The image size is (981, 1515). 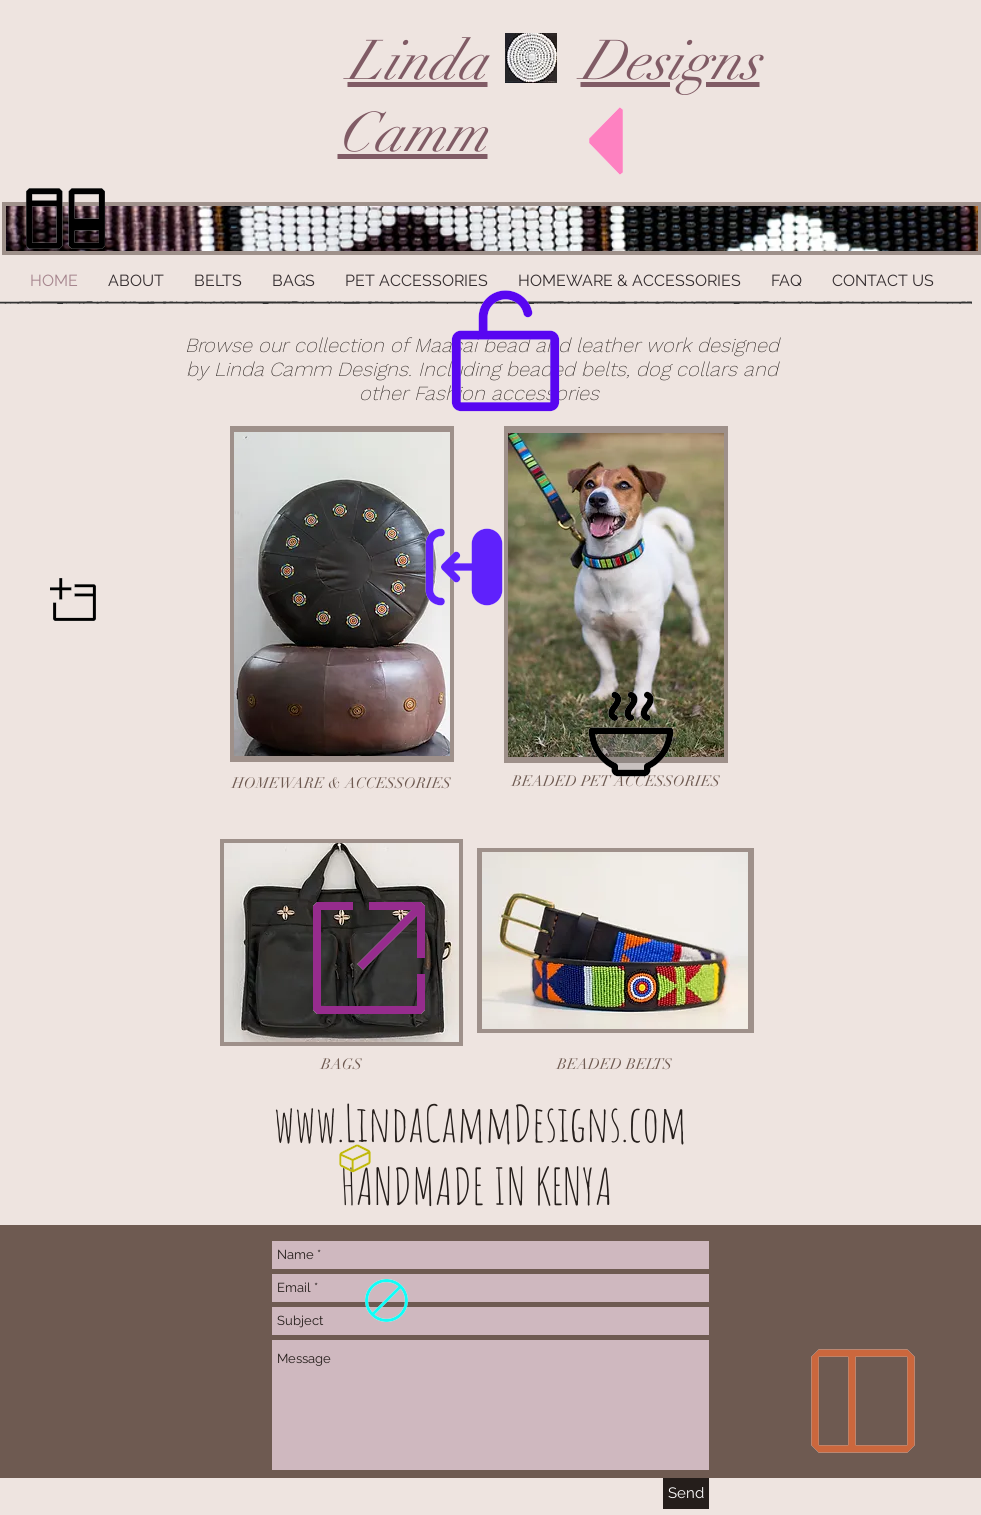 What do you see at coordinates (386, 1300) in the screenshot?
I see `indicates a blocked or prohibited action` at bounding box center [386, 1300].